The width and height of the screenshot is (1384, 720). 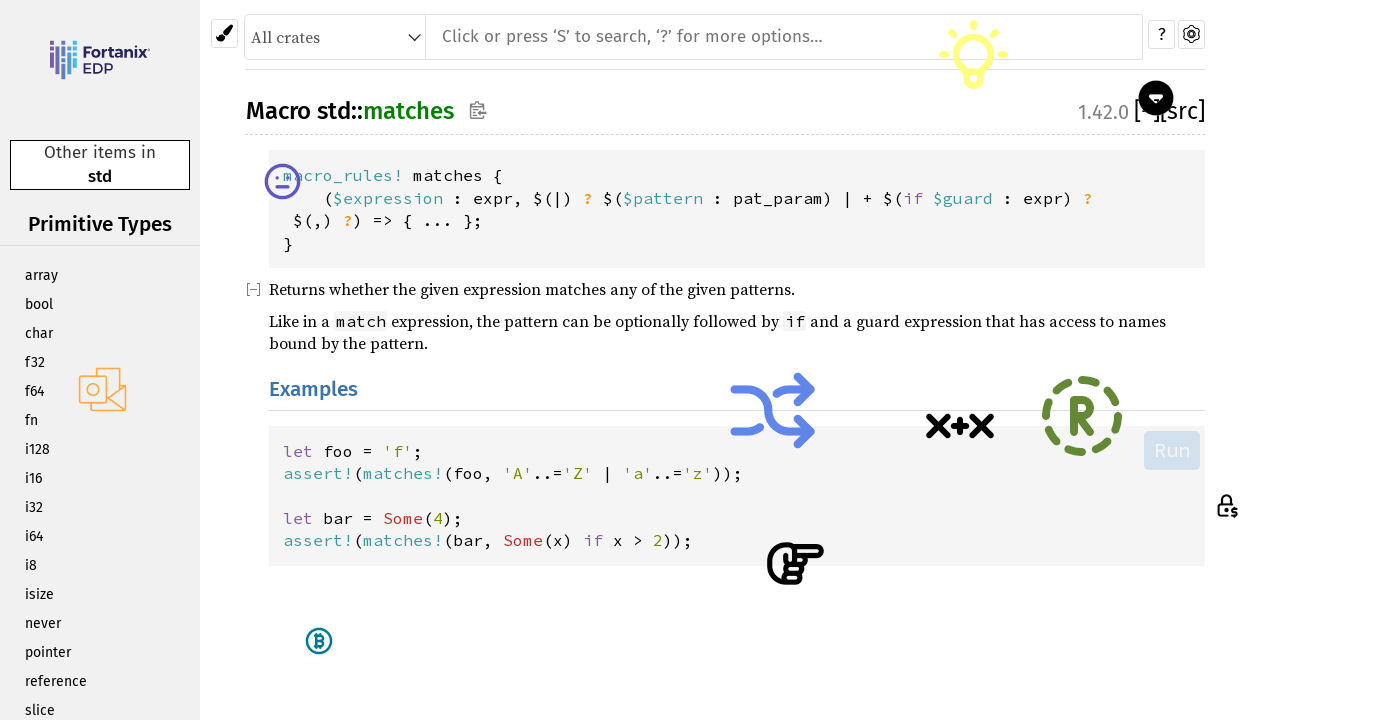 What do you see at coordinates (1226, 505) in the screenshot?
I see `indicates content requires payment to access` at bounding box center [1226, 505].